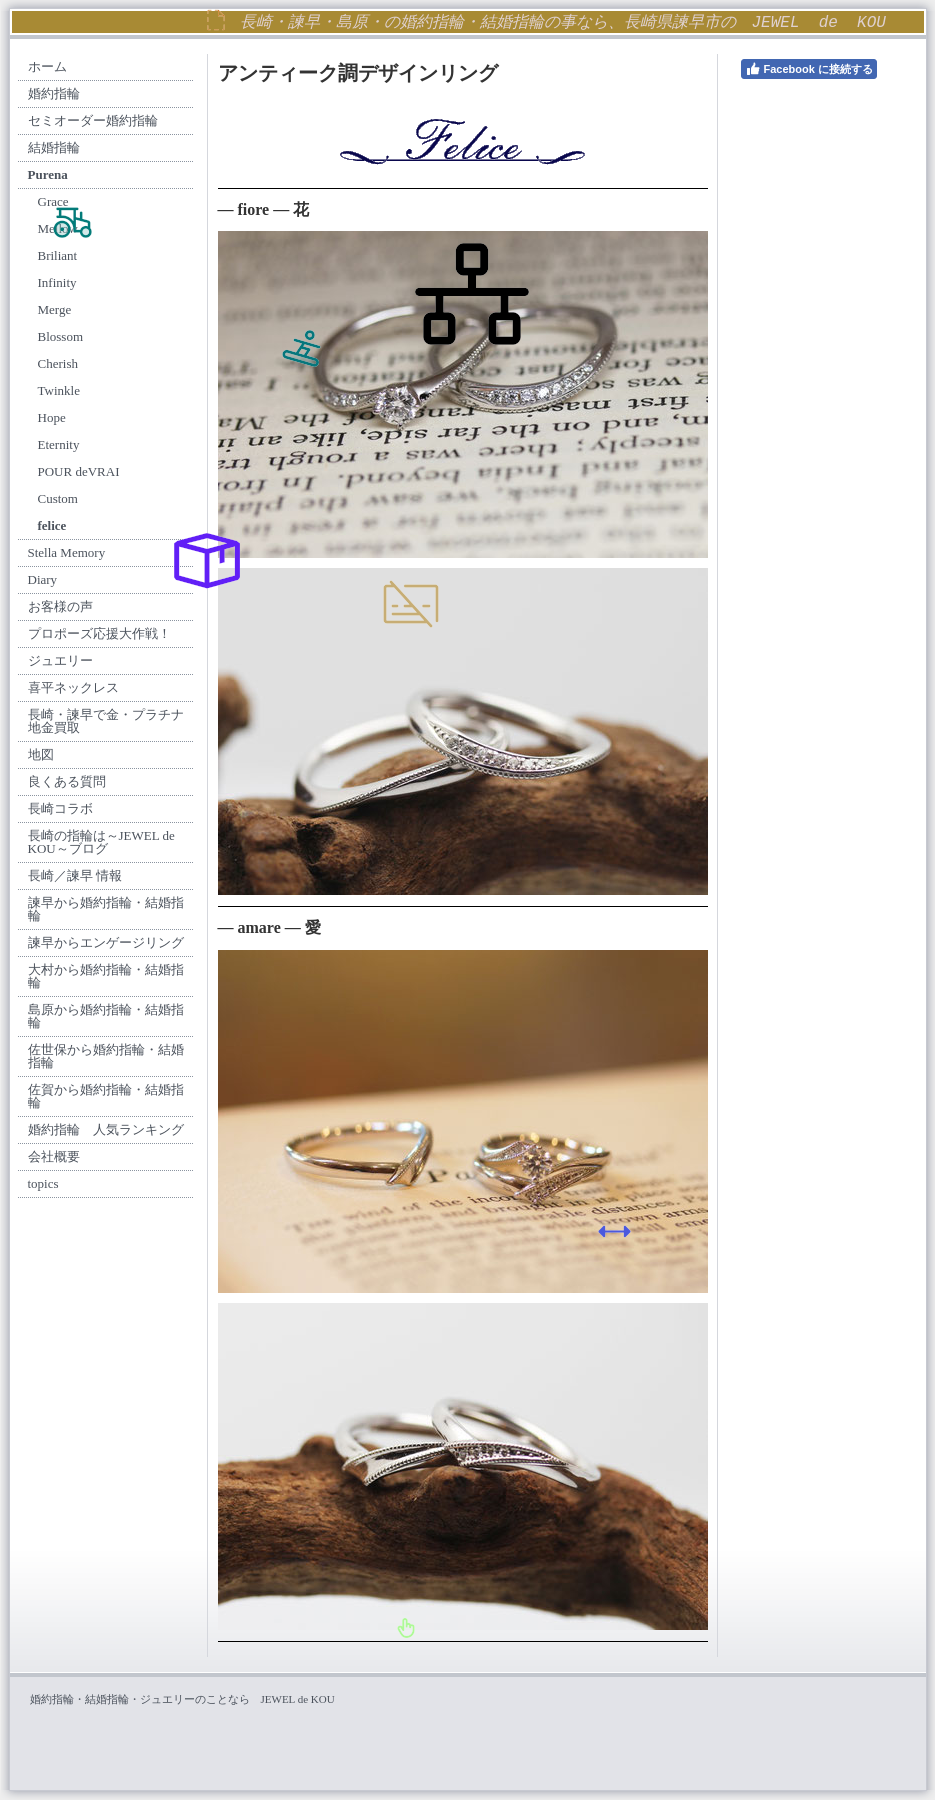  Describe the element at coordinates (303, 348) in the screenshot. I see `access snowboarding or winter sports content` at that location.